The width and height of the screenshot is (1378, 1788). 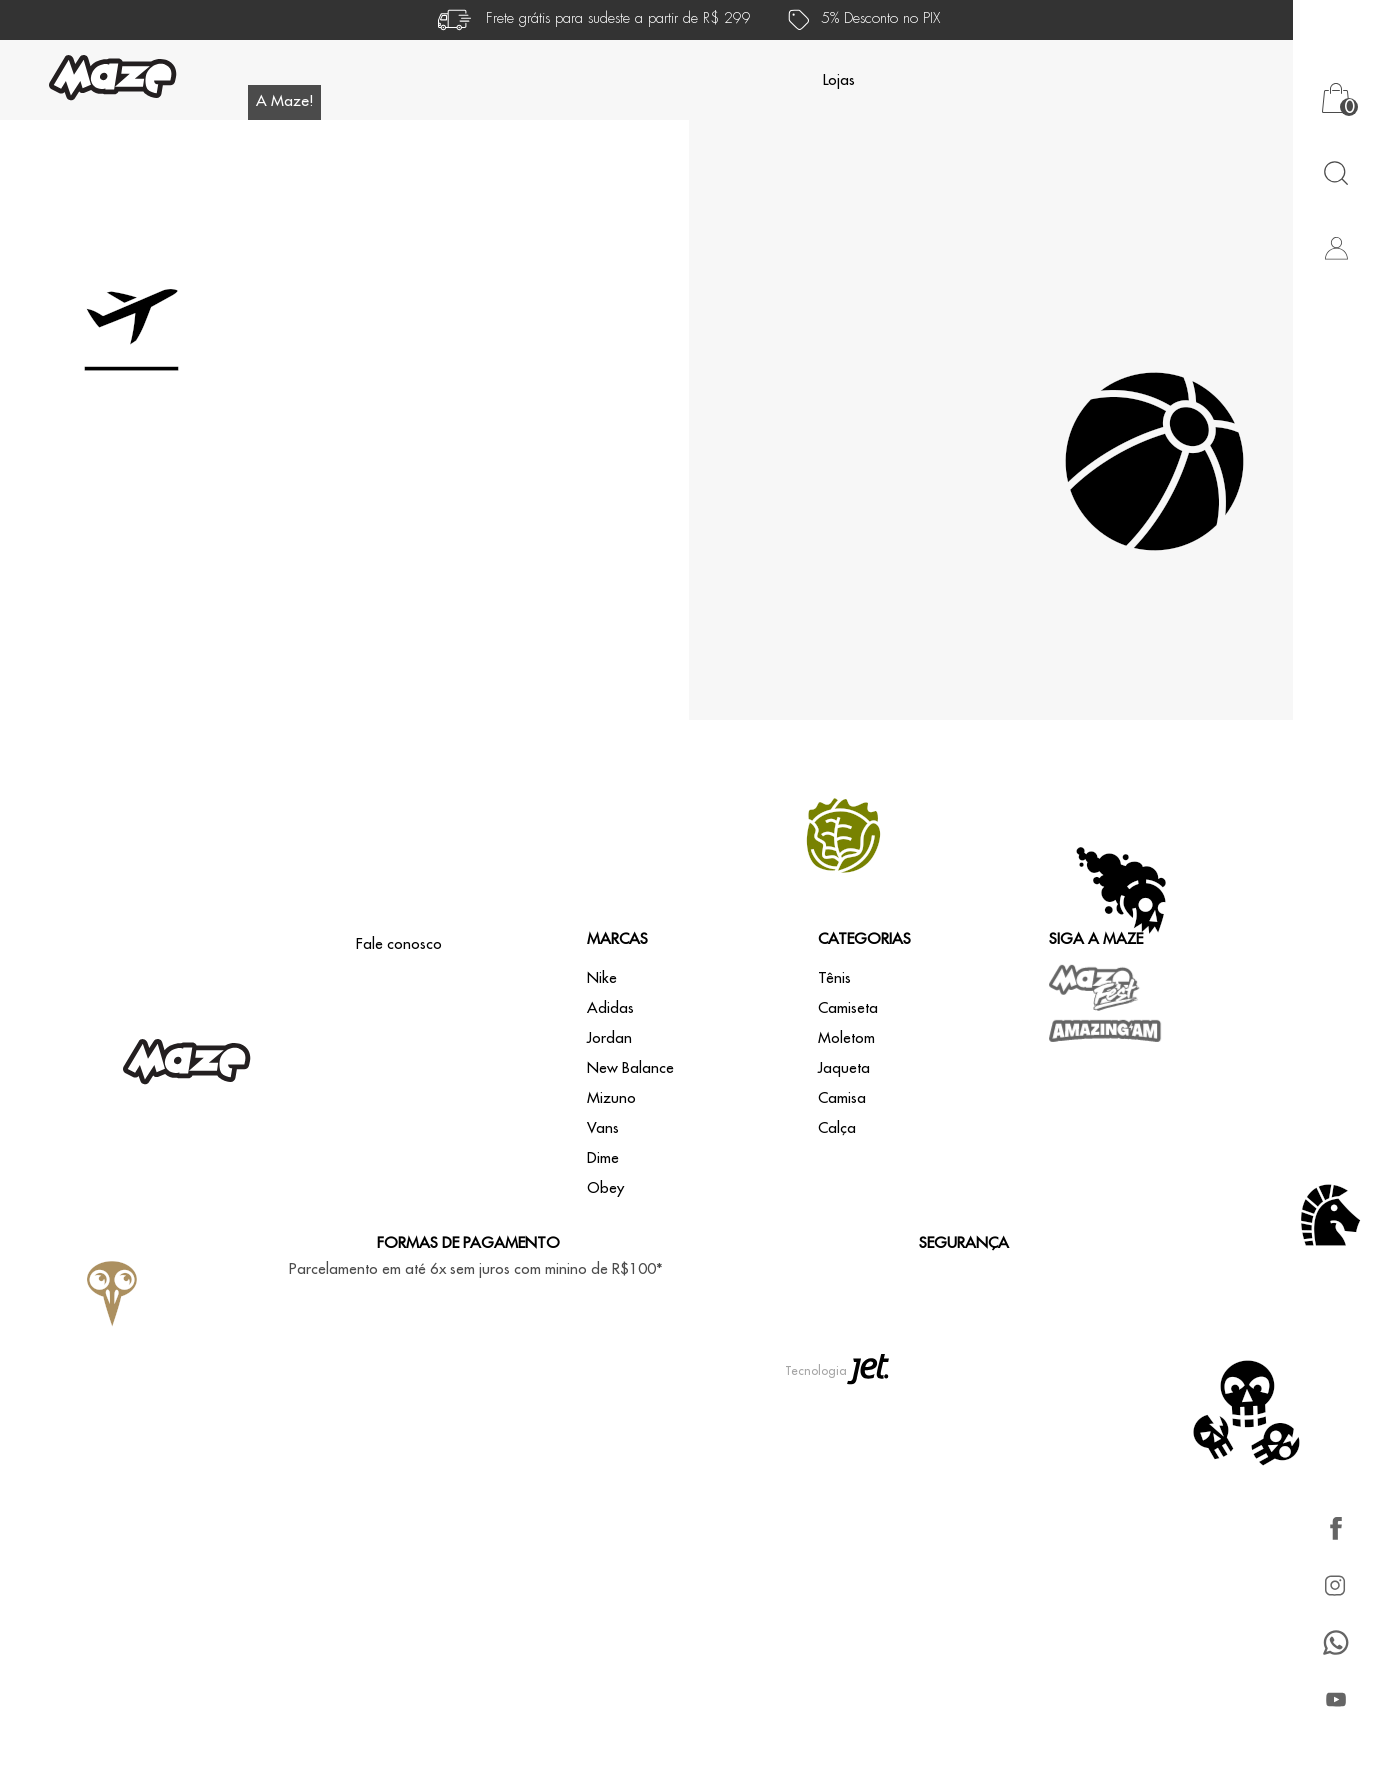 What do you see at coordinates (1121, 891) in the screenshot?
I see `indicates a critical hit or instant kill ability` at bounding box center [1121, 891].